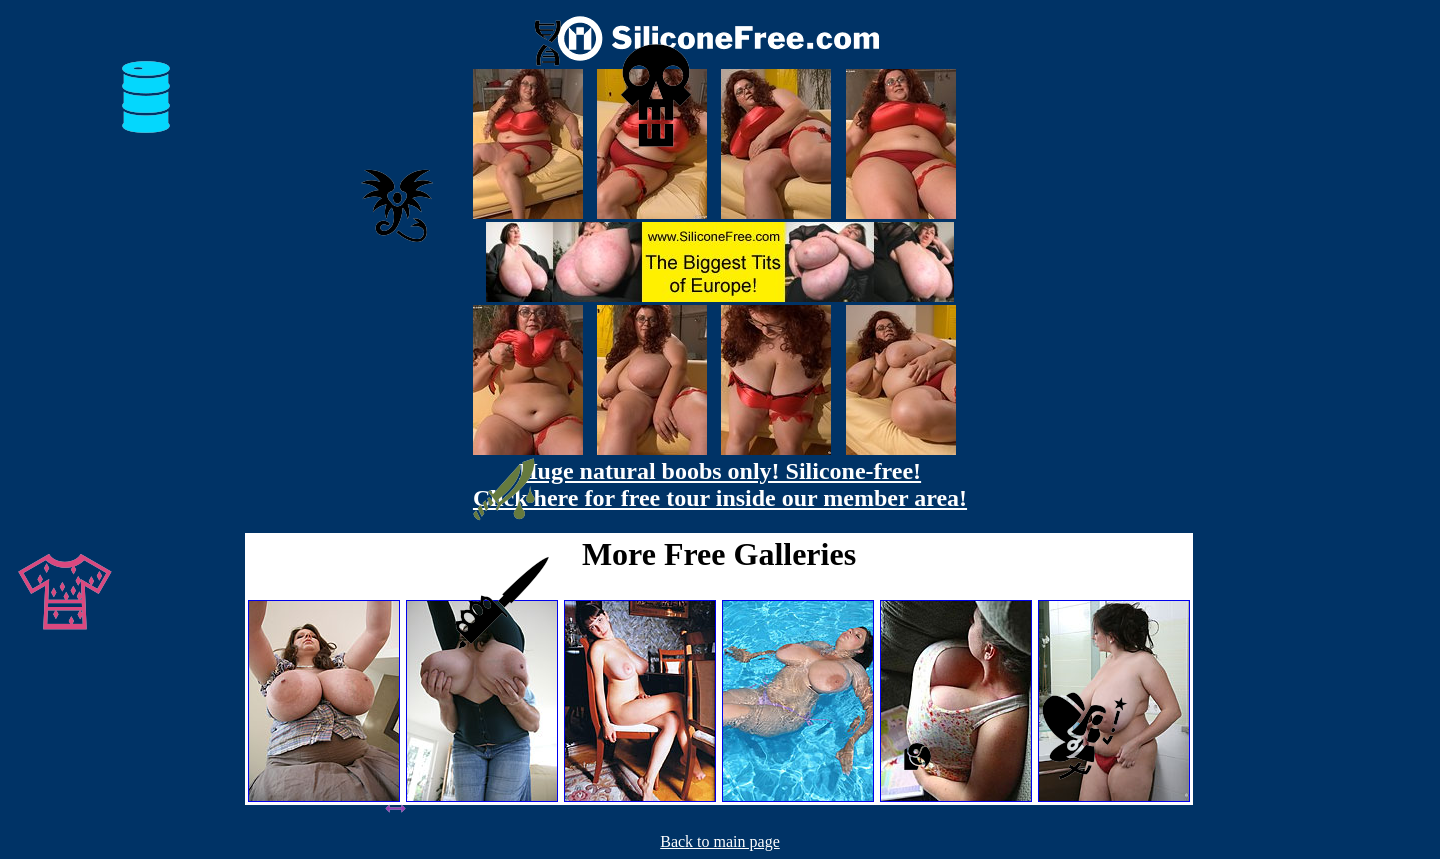 The image size is (1440, 859). What do you see at coordinates (504, 489) in the screenshot?
I see `melee weapon item in game inventory` at bounding box center [504, 489].